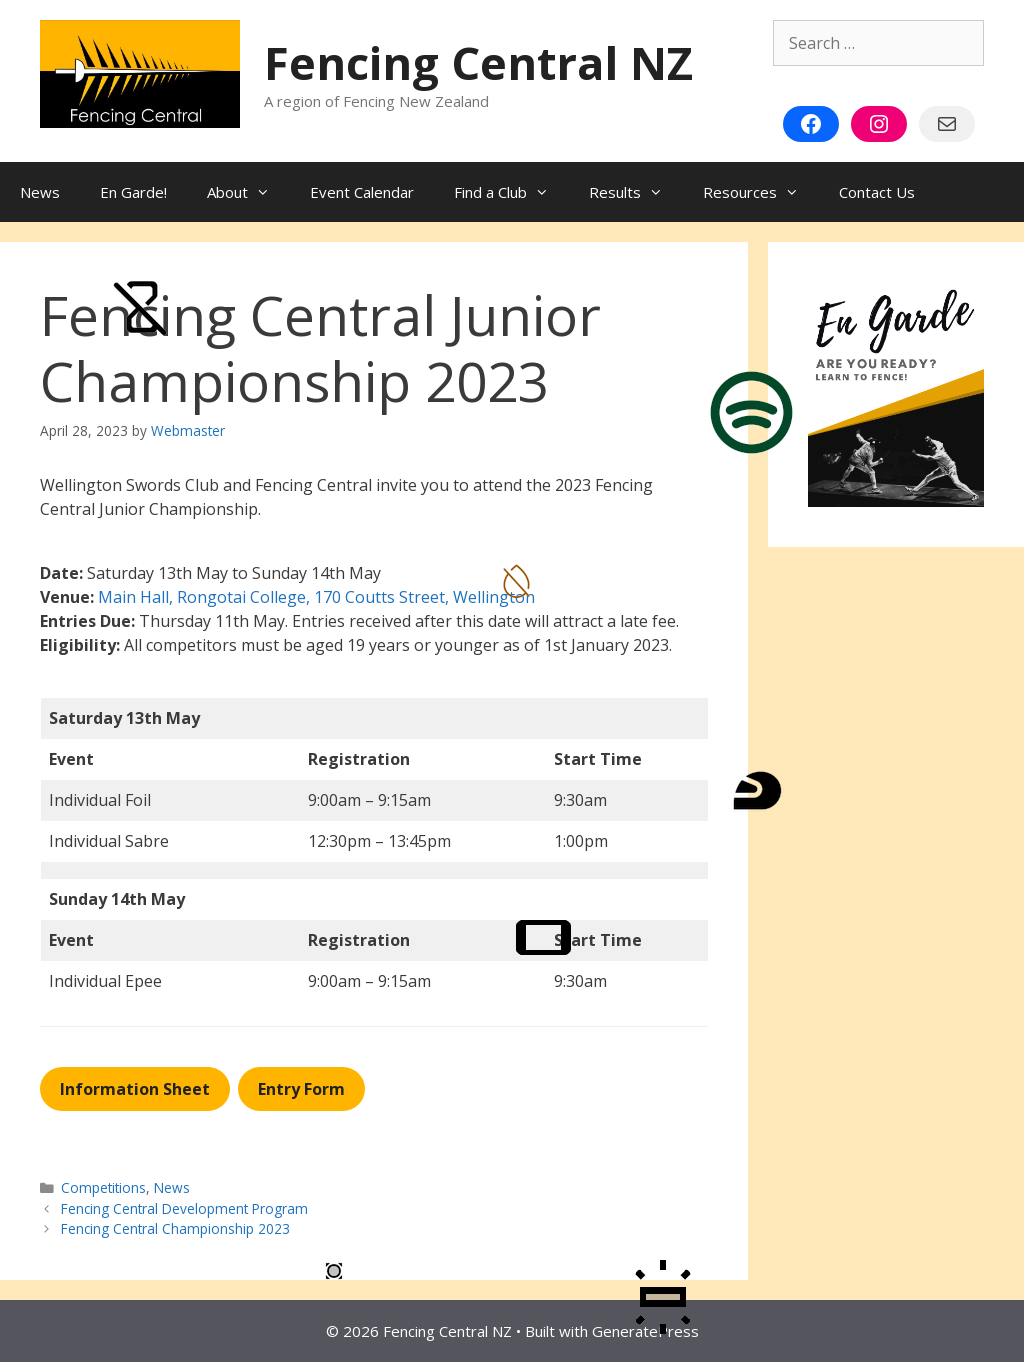  I want to click on expand all items or content, so click(334, 1271).